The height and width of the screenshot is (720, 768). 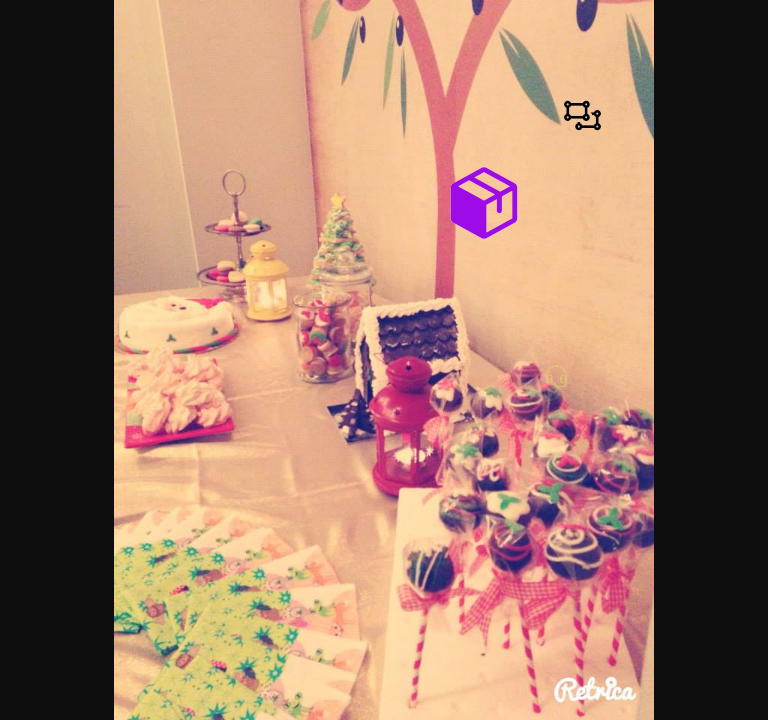 I want to click on contact customer support, so click(x=556, y=375).